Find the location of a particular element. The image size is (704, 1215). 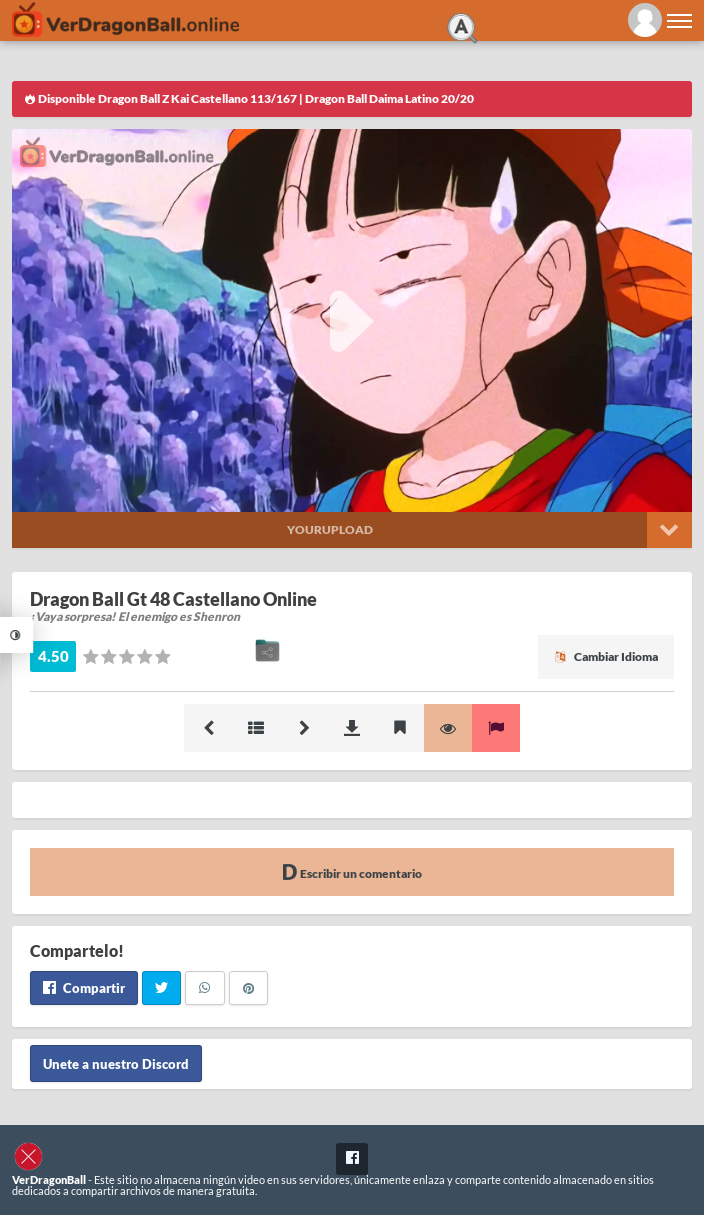

search within the current project is located at coordinates (462, 28).